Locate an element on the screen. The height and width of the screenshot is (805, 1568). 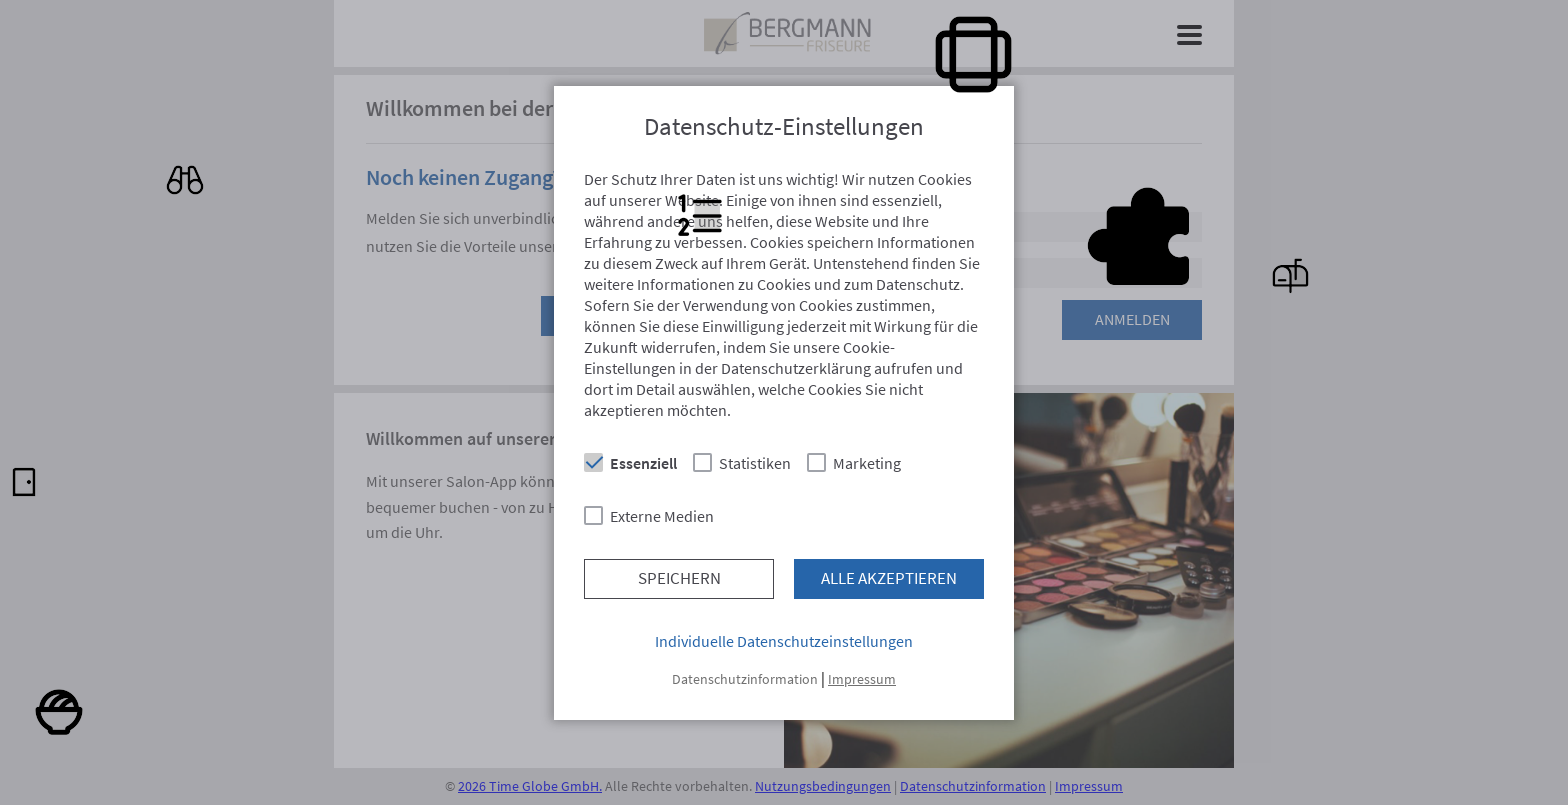
view food or meal options is located at coordinates (59, 713).